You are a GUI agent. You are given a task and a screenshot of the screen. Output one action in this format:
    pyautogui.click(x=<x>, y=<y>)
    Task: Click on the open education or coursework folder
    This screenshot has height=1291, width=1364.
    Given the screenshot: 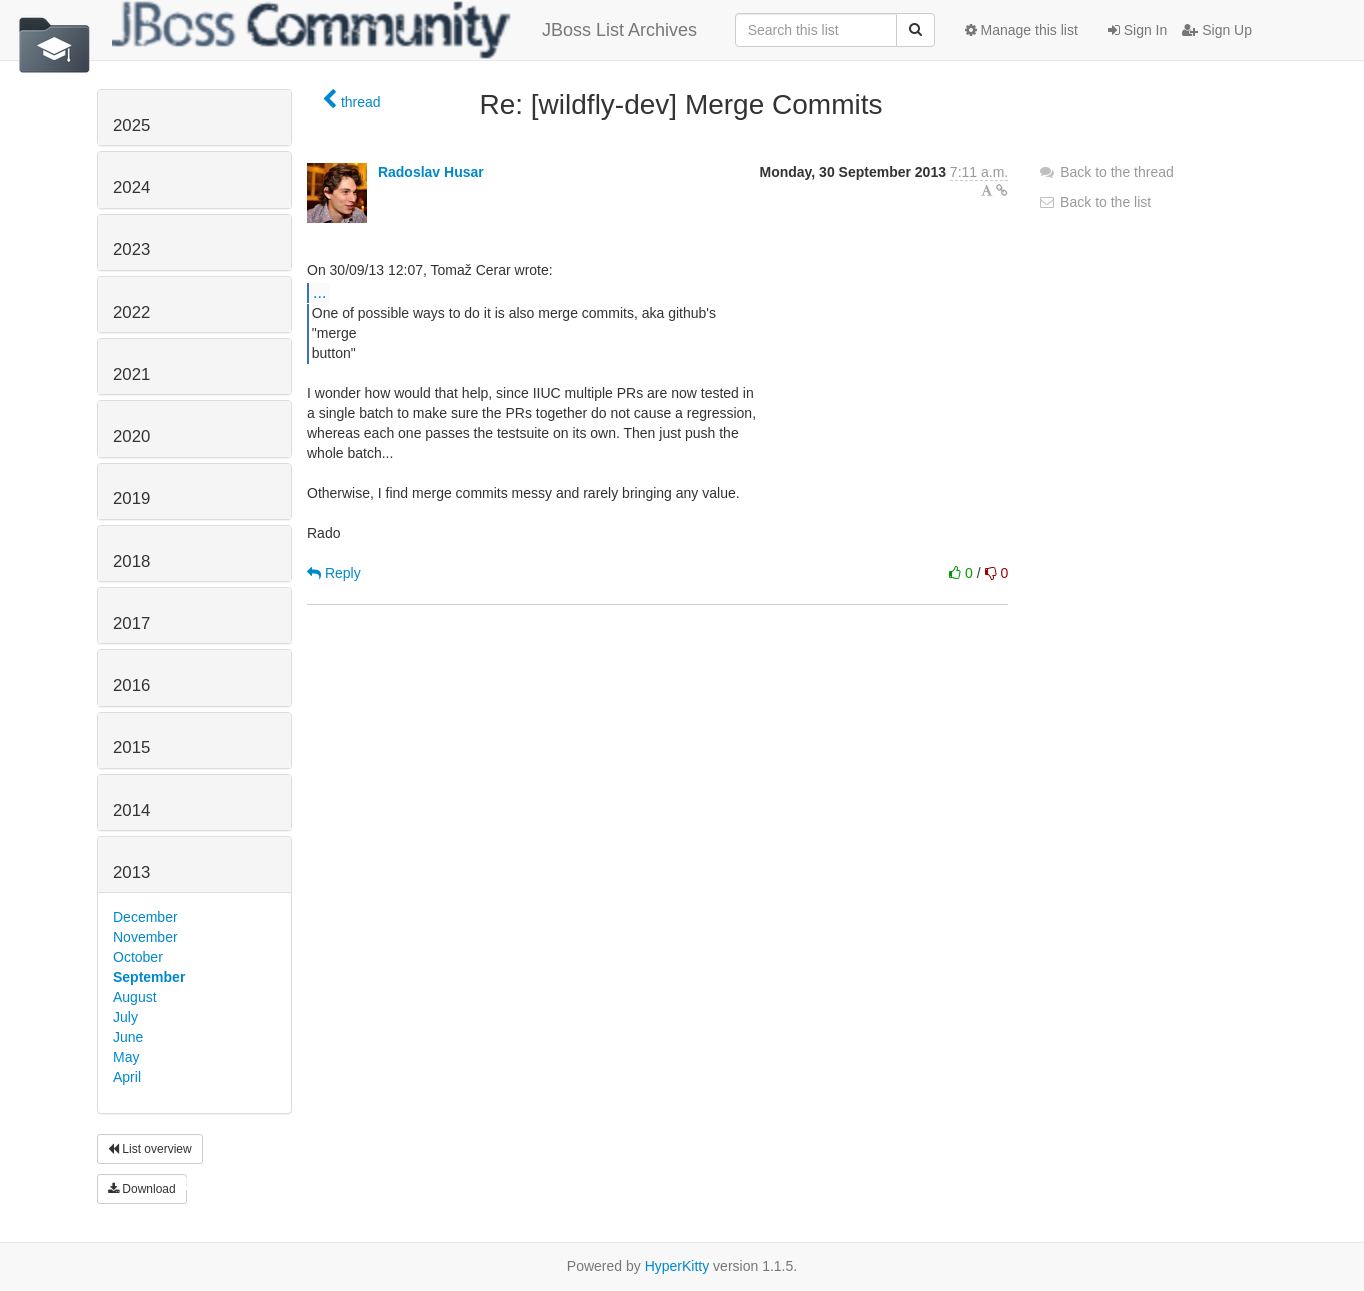 What is the action you would take?
    pyautogui.click(x=54, y=47)
    